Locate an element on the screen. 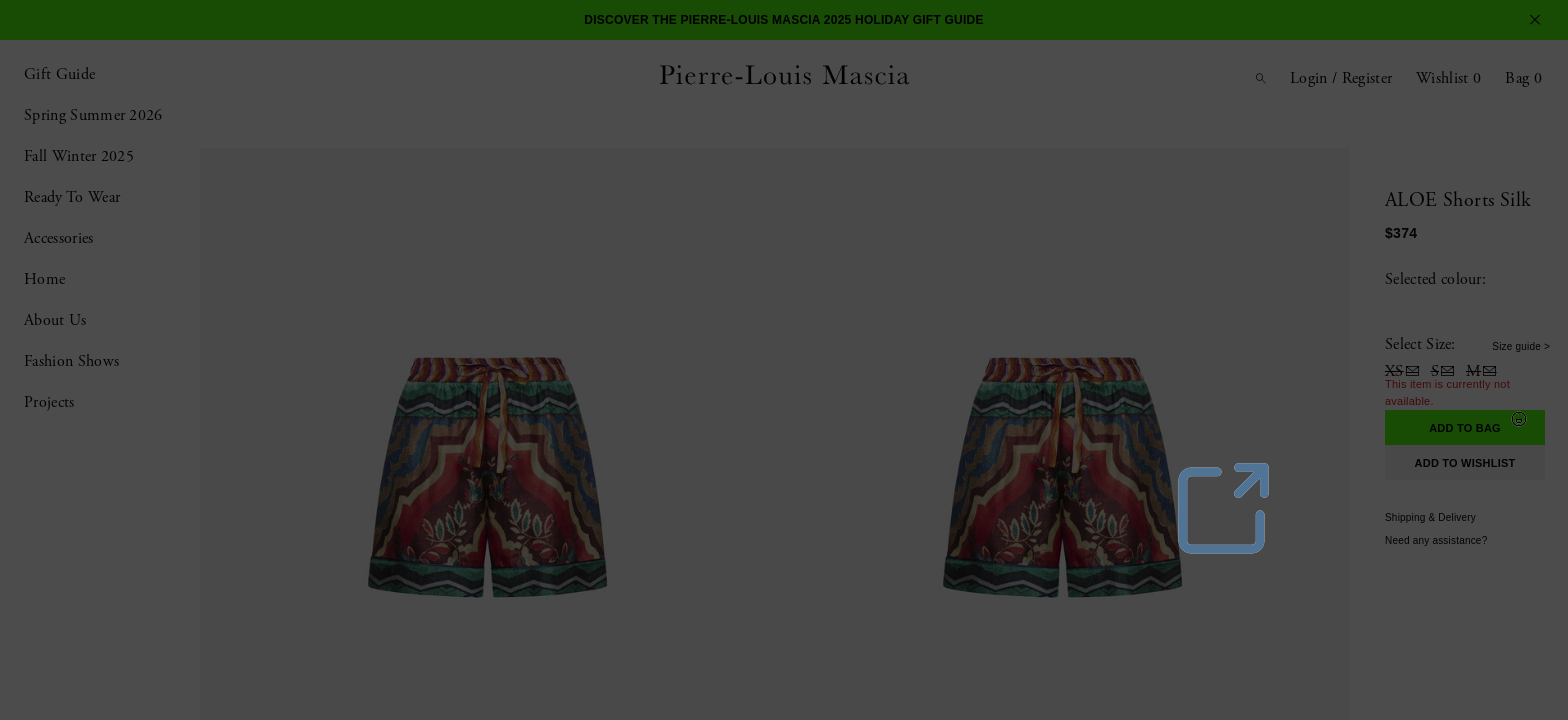 The image size is (1568, 720). open funimation streaming app is located at coordinates (1519, 419).